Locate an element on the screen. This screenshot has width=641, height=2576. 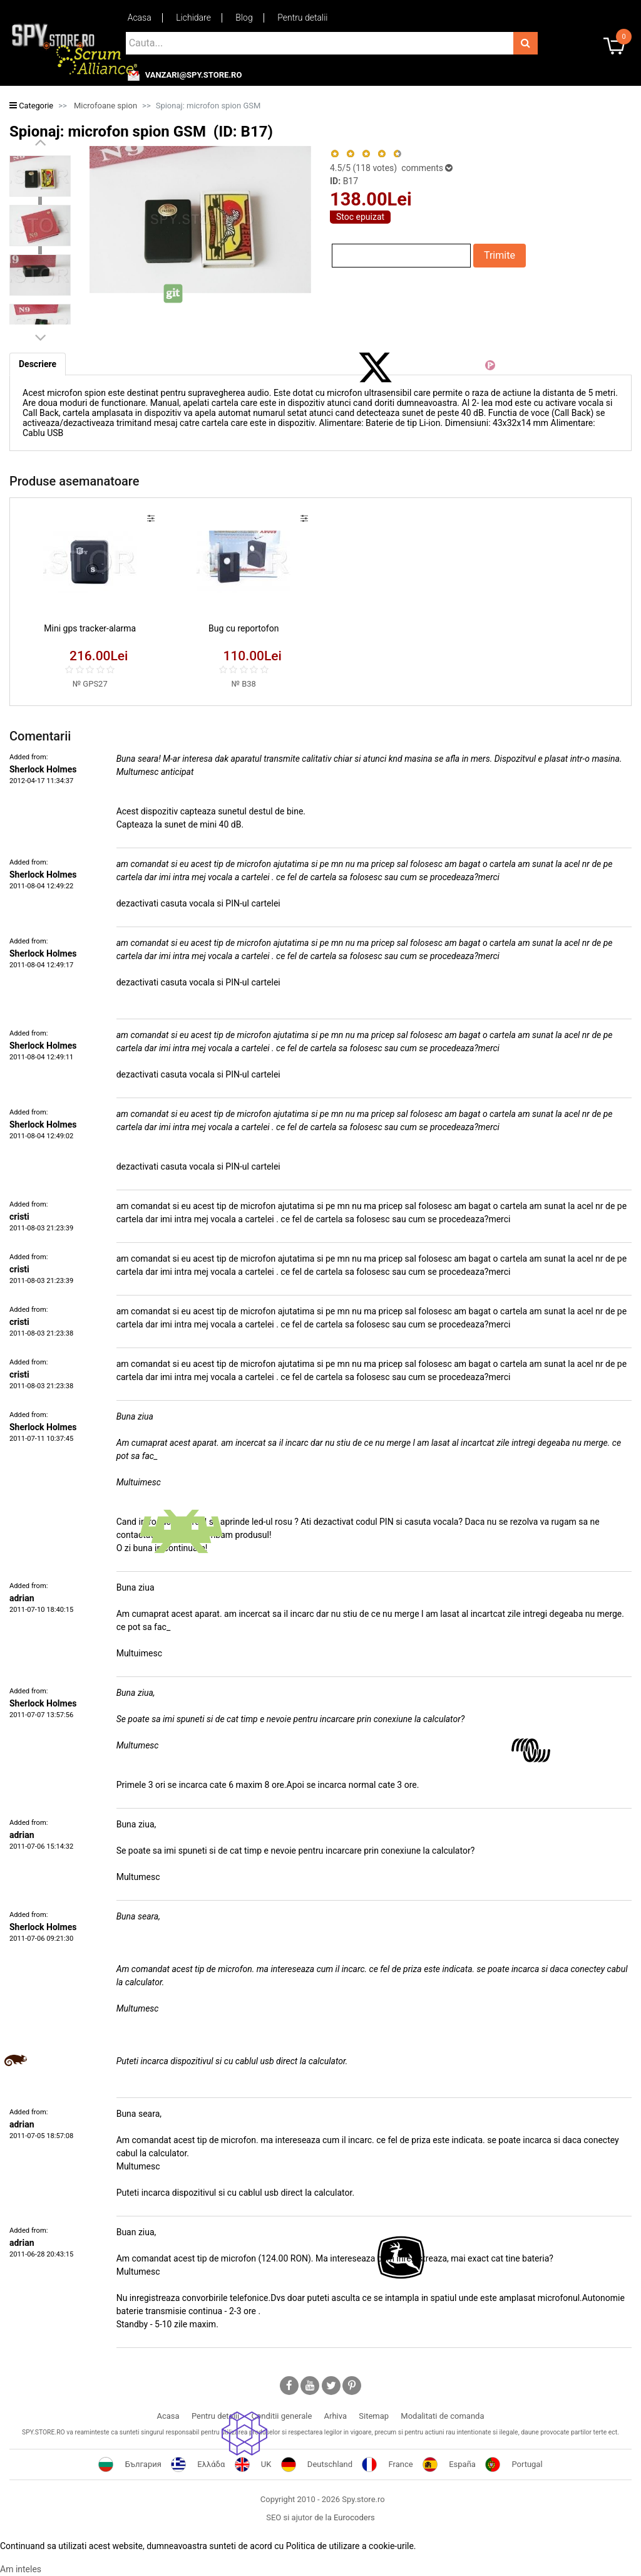
git version control logo is located at coordinates (173, 293).